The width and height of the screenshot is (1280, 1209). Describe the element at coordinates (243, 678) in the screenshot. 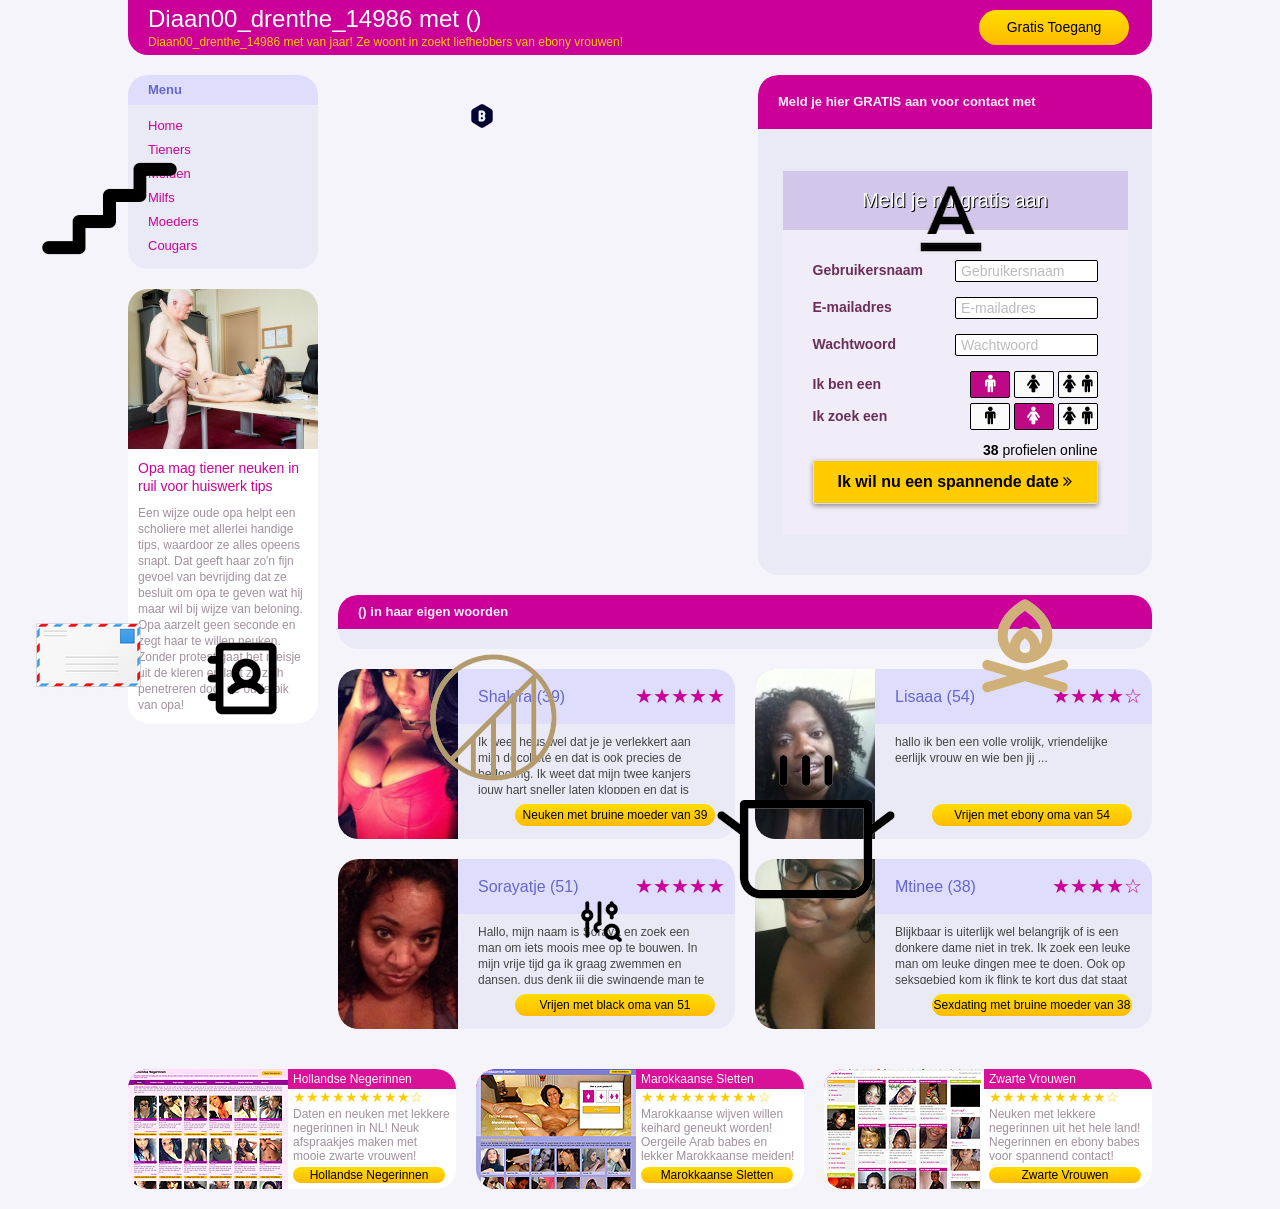

I see `access your contacts list` at that location.